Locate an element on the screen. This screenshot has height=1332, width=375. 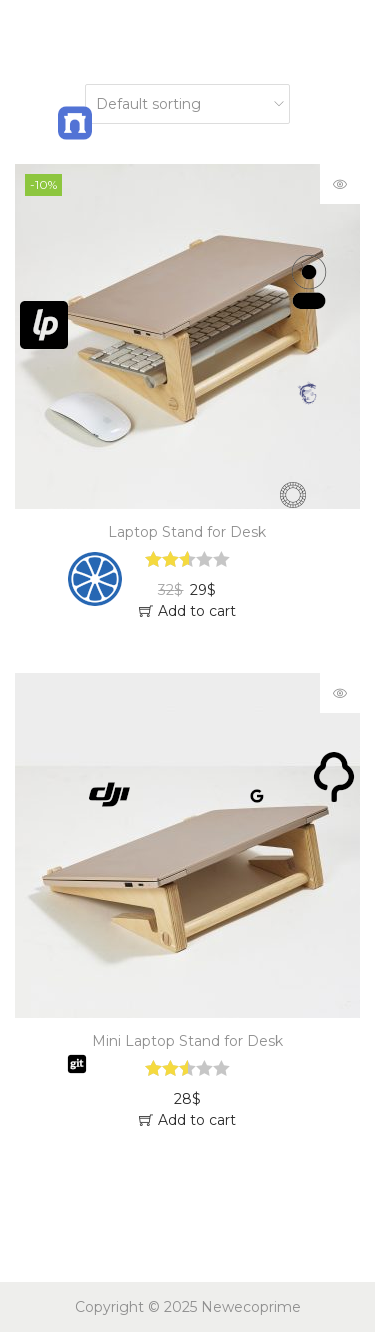
MSI brand logo is located at coordinates (307, 393).